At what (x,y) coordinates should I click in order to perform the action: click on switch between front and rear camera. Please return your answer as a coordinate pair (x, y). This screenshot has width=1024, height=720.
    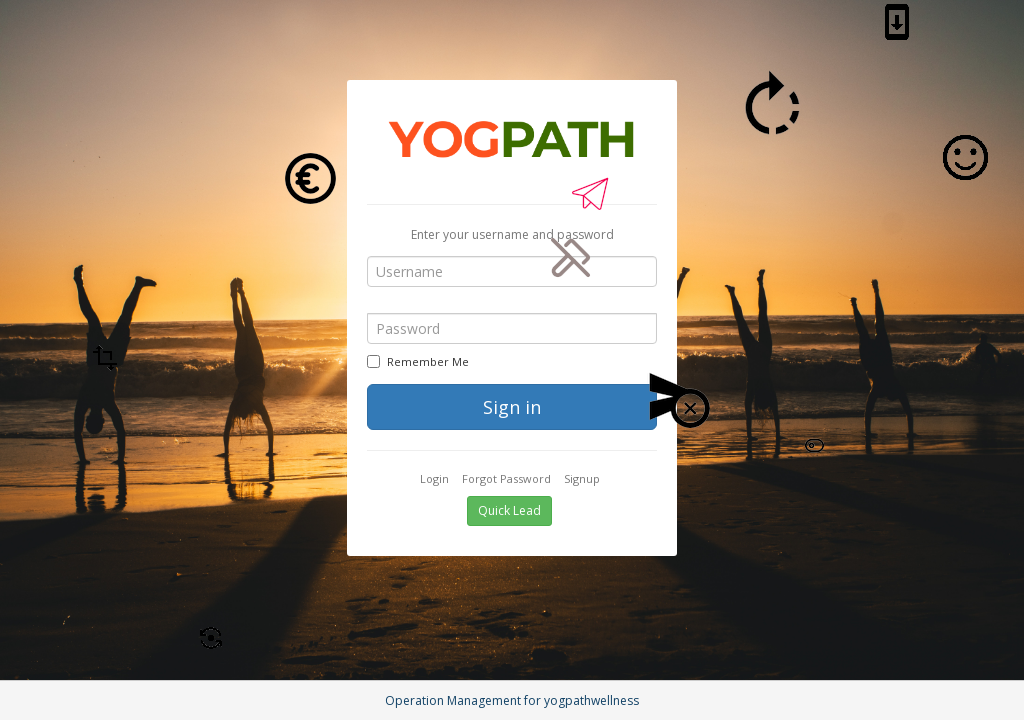
    Looking at the image, I should click on (211, 638).